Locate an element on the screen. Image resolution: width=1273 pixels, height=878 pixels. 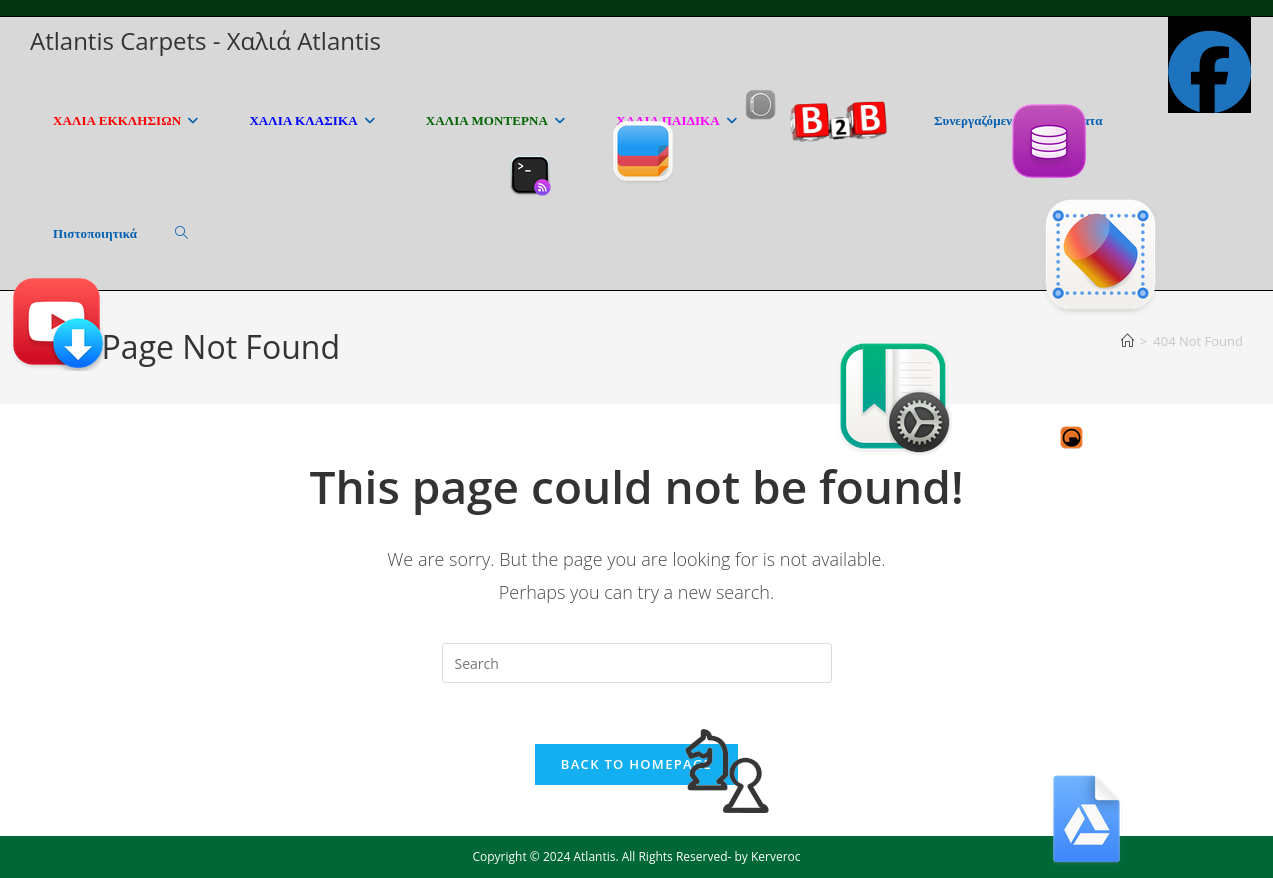
open SecureCRT terminal emulator app is located at coordinates (530, 175).